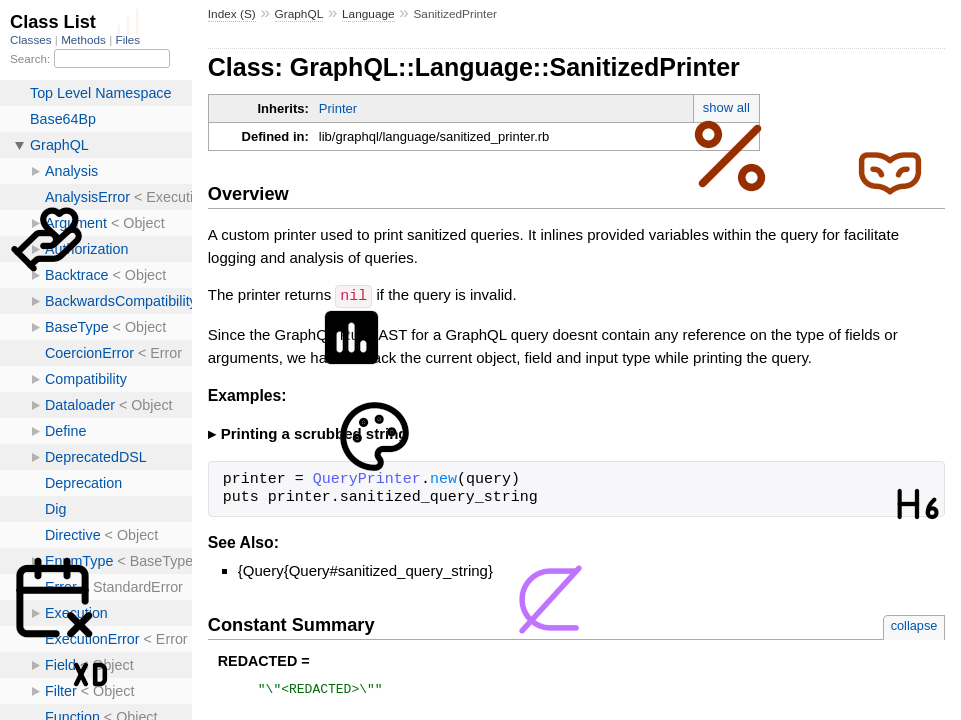 The image size is (961, 720). I want to click on view growth or progress statistics, so click(128, 22).